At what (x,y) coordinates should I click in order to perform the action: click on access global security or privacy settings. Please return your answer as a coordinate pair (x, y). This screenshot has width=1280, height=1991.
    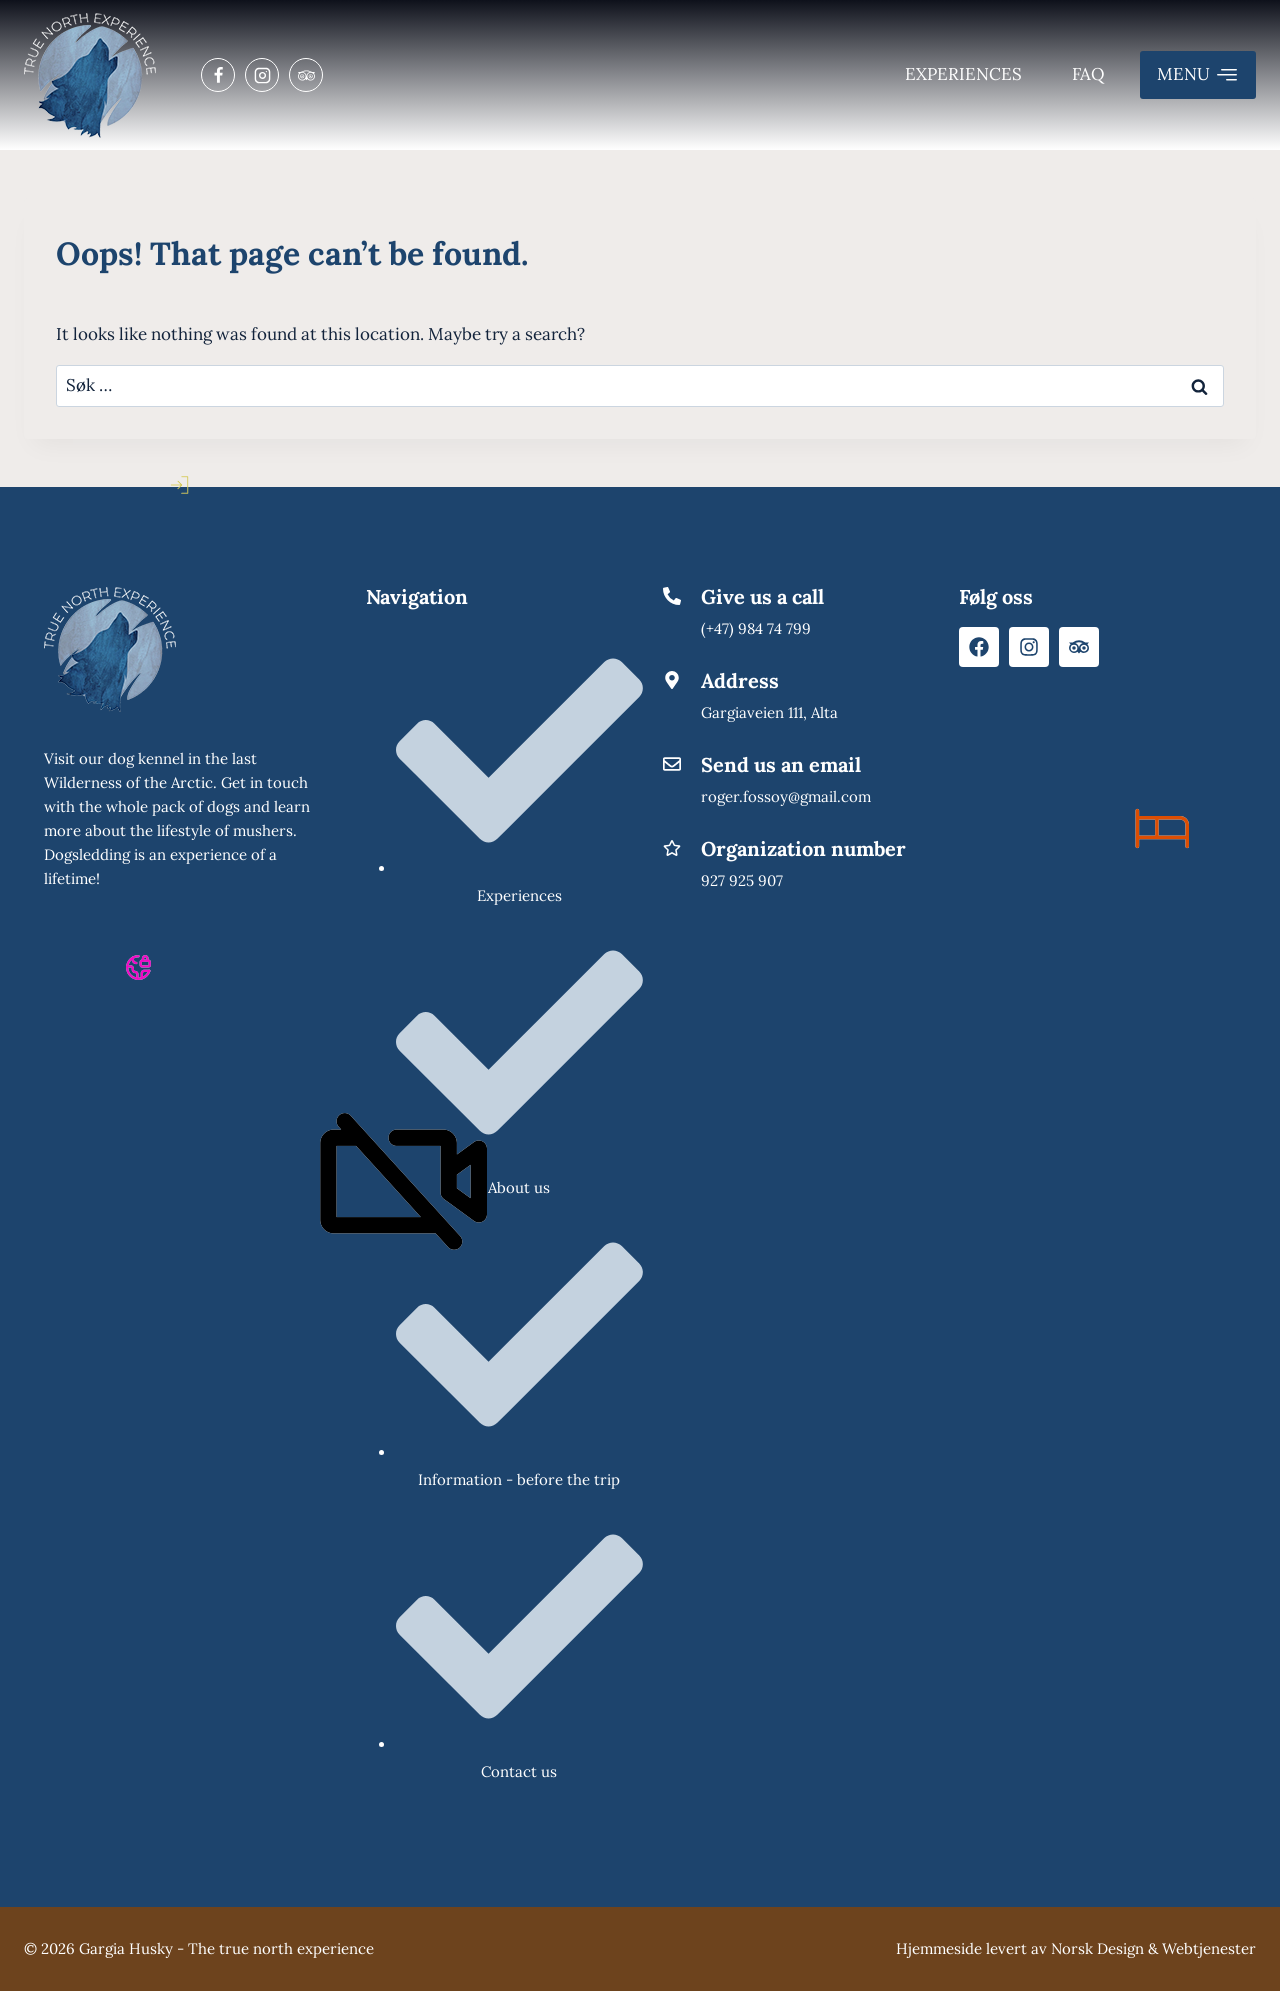
    Looking at the image, I should click on (138, 967).